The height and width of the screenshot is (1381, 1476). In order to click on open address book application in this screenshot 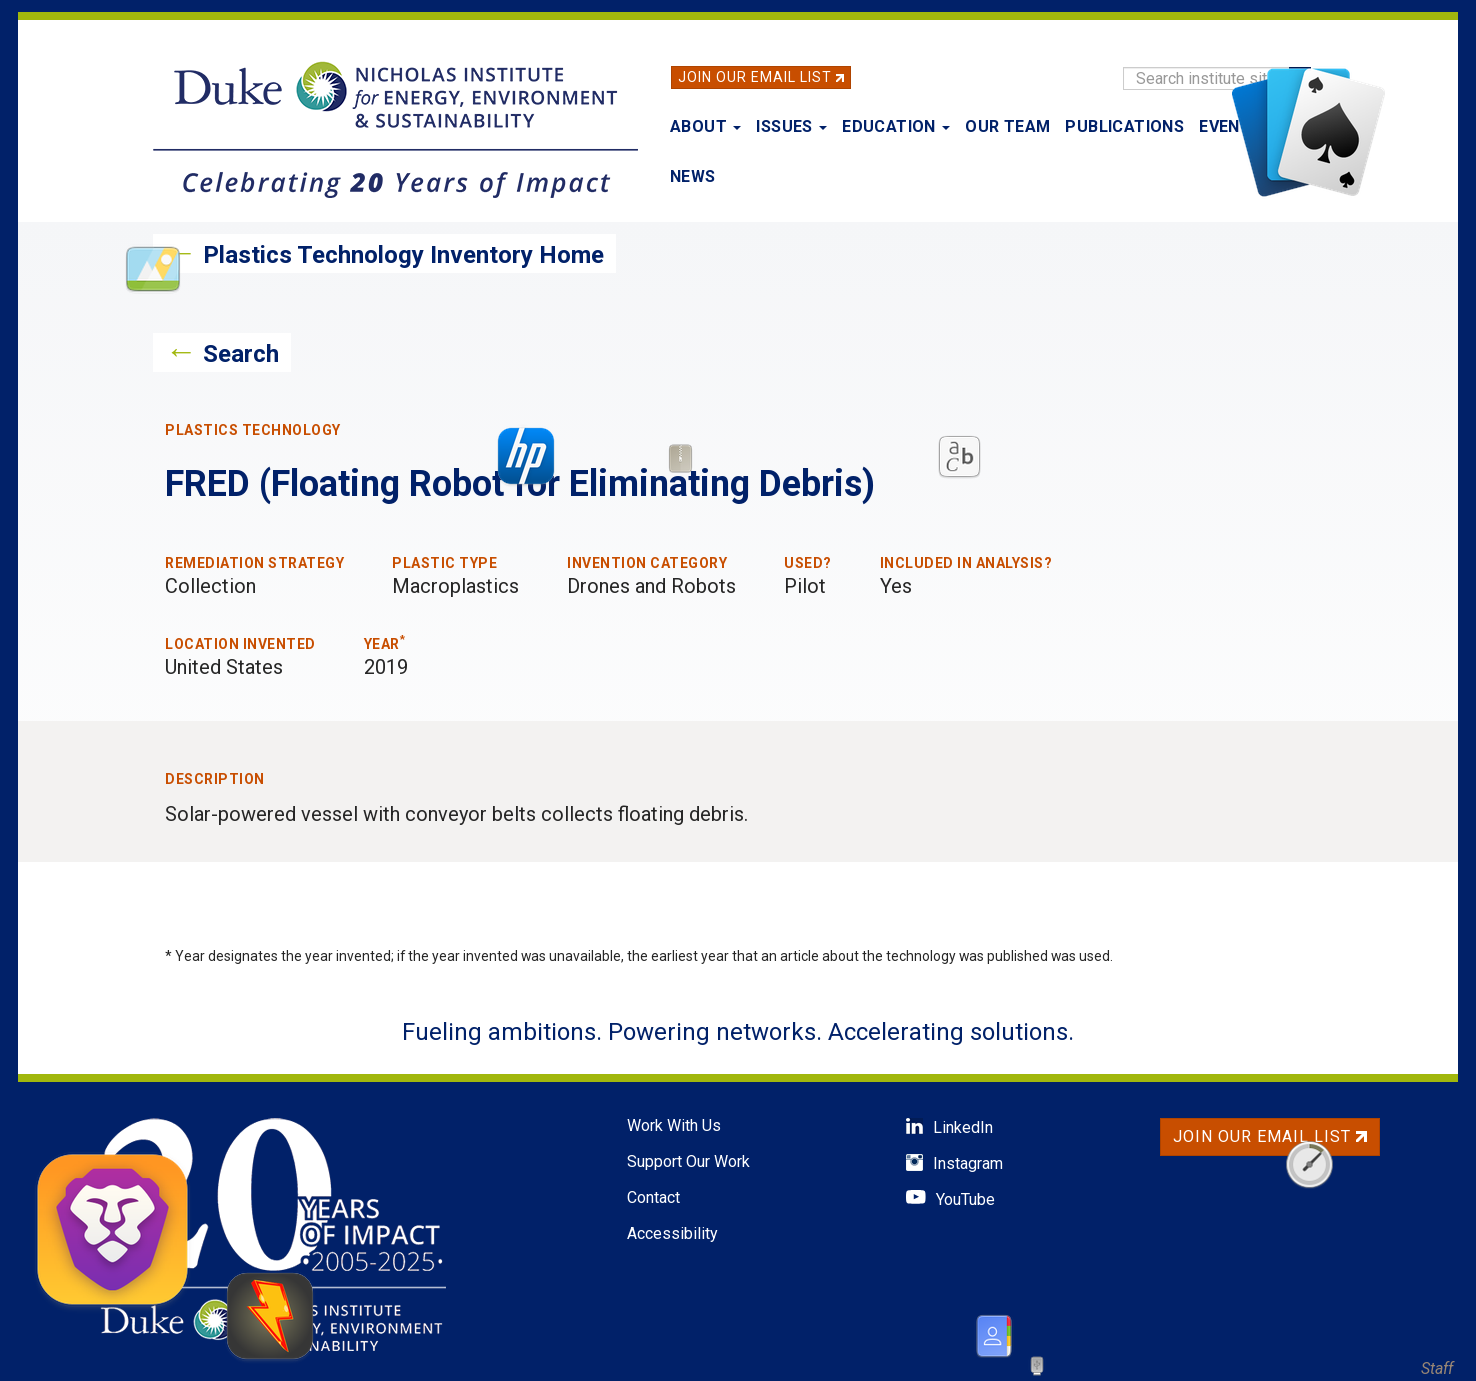, I will do `click(994, 1336)`.